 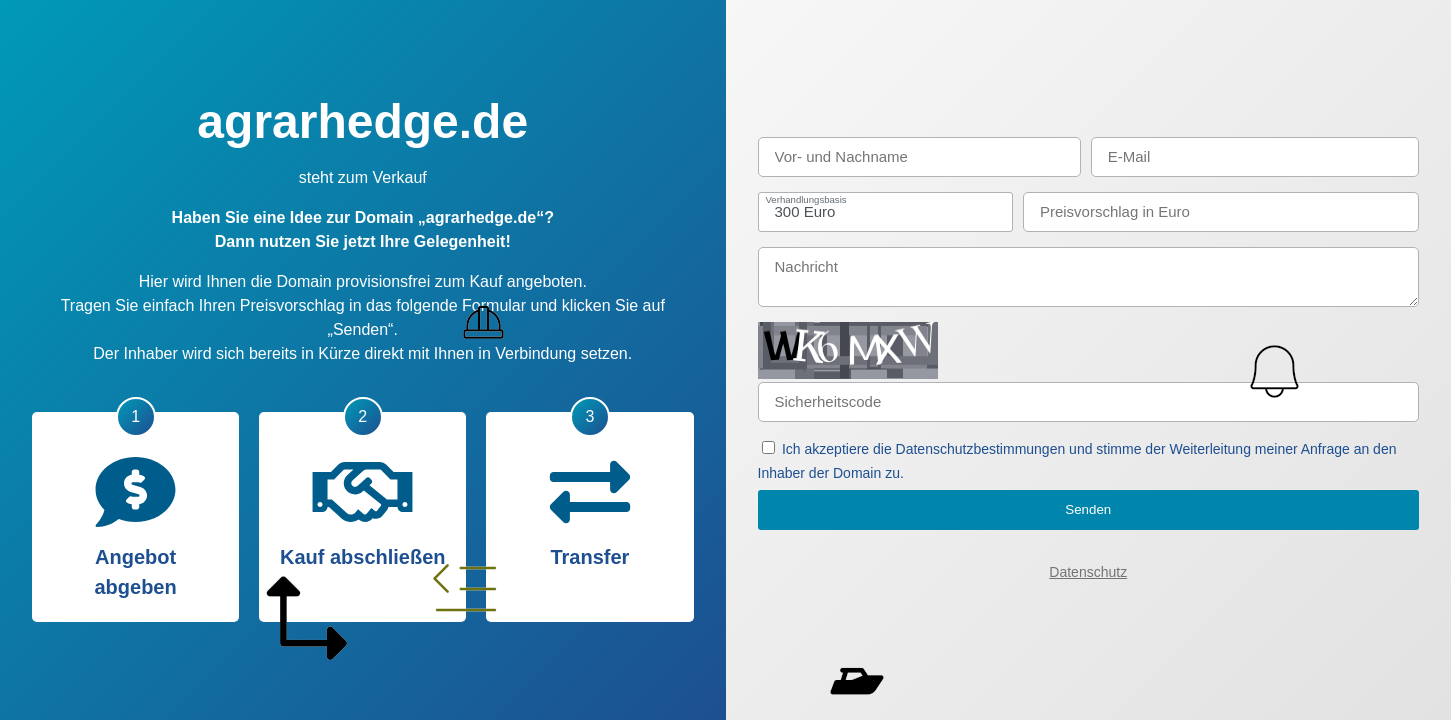 What do you see at coordinates (1274, 371) in the screenshot?
I see `view notifications` at bounding box center [1274, 371].